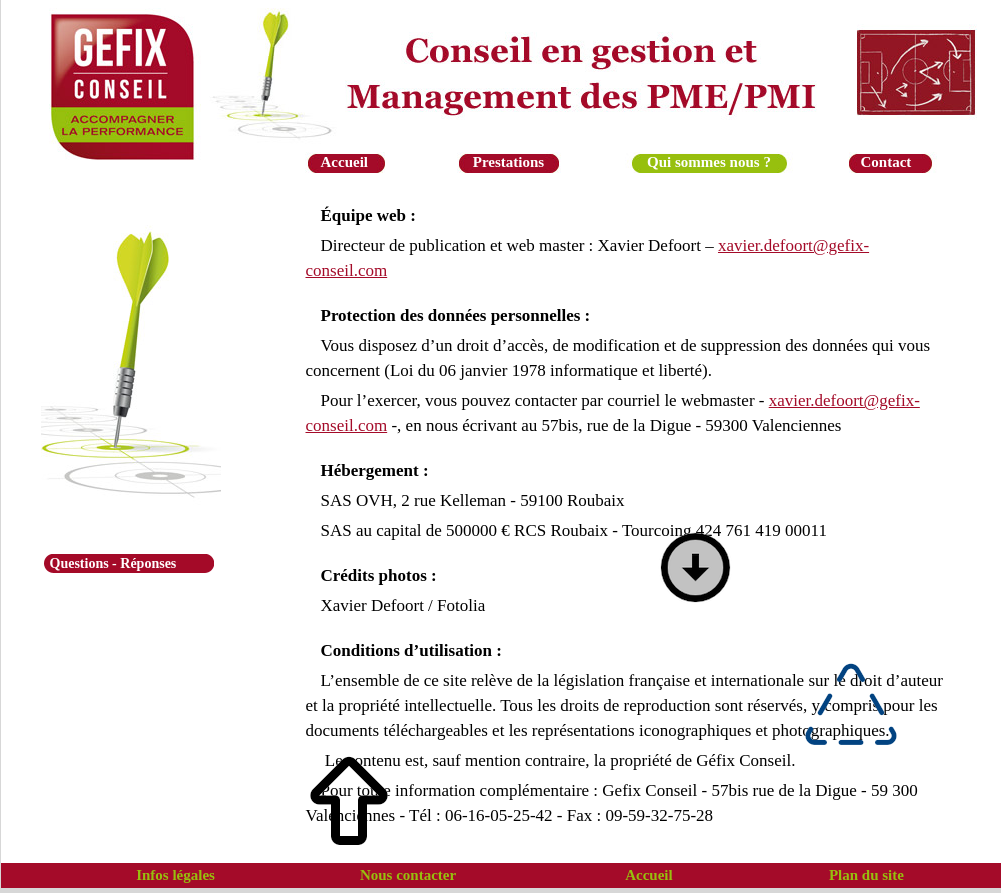 Image resolution: width=1001 pixels, height=893 pixels. Describe the element at coordinates (851, 706) in the screenshot. I see `indicates incomplete or pending status` at that location.